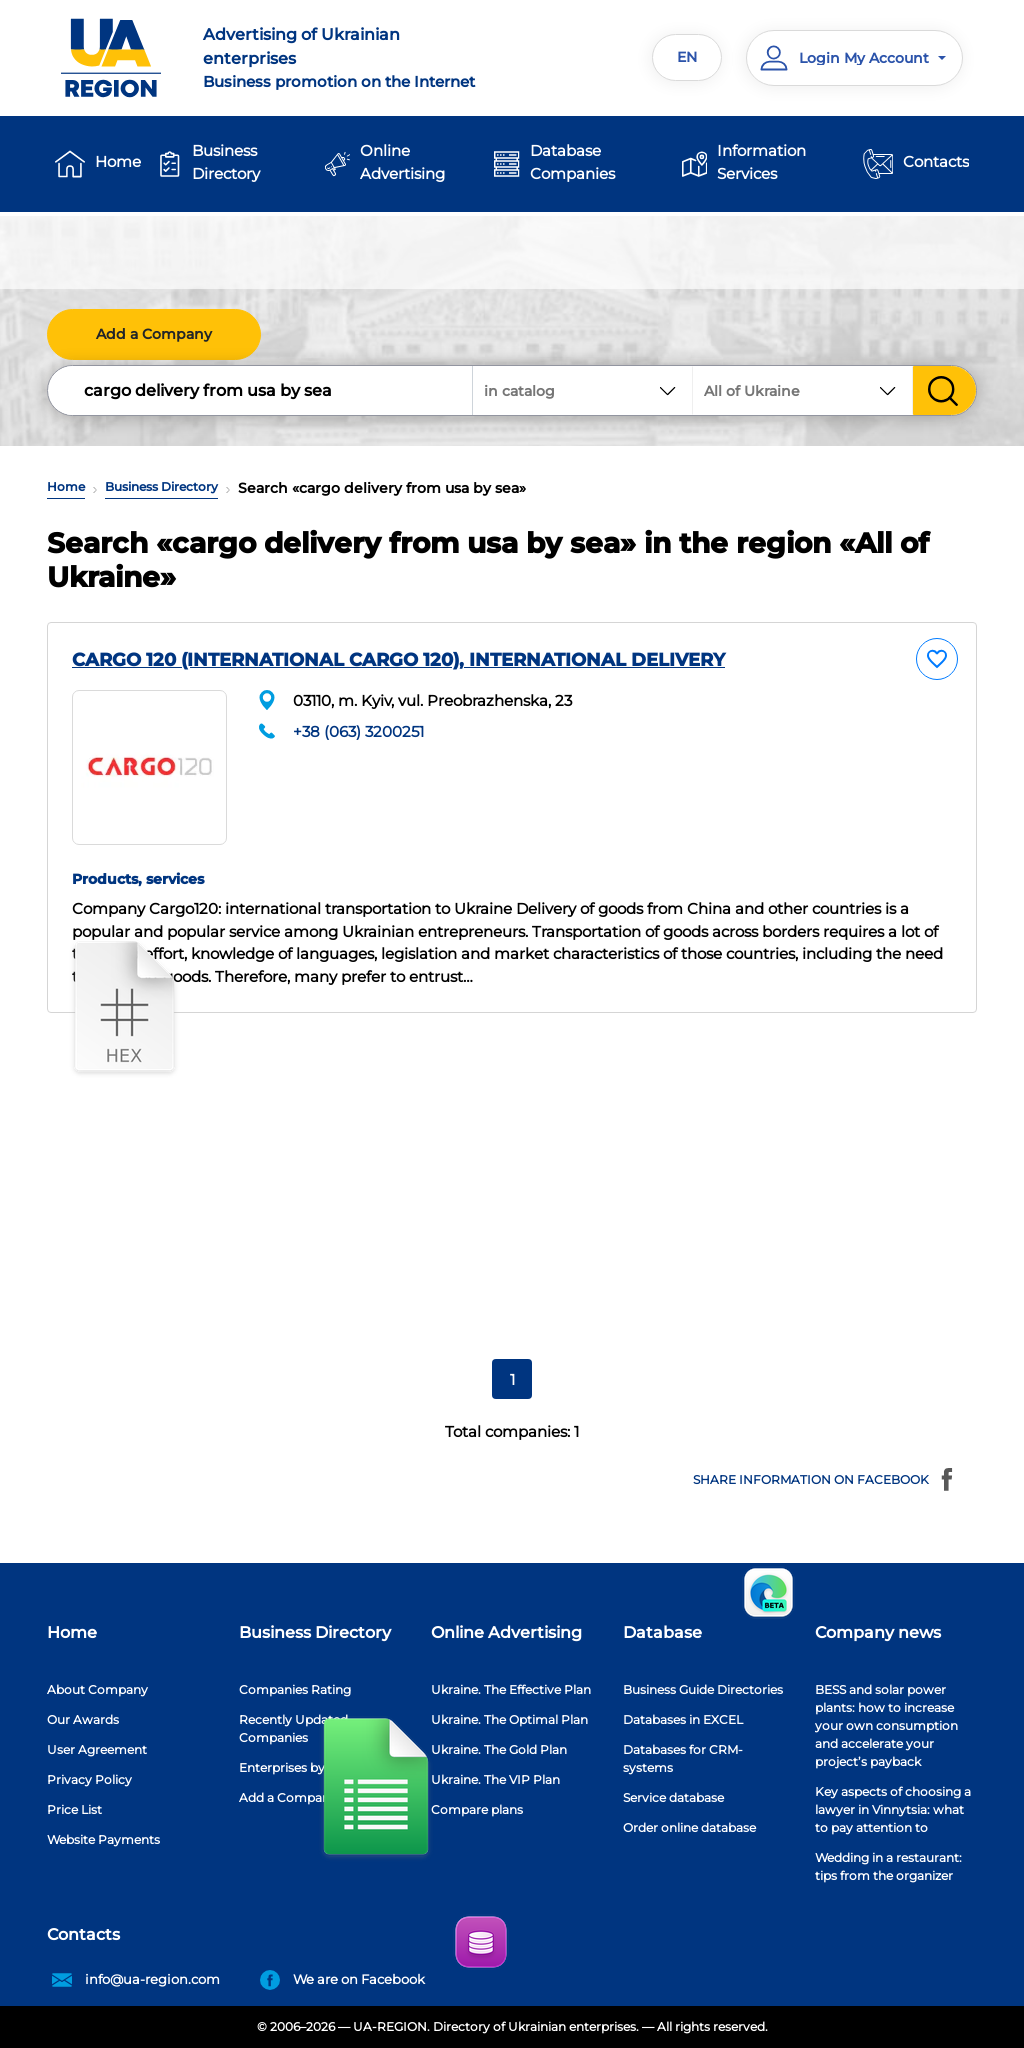 This screenshot has height=2048, width=1024. What do you see at coordinates (124, 1008) in the screenshot?
I see `open a hexadecimal data file` at bounding box center [124, 1008].